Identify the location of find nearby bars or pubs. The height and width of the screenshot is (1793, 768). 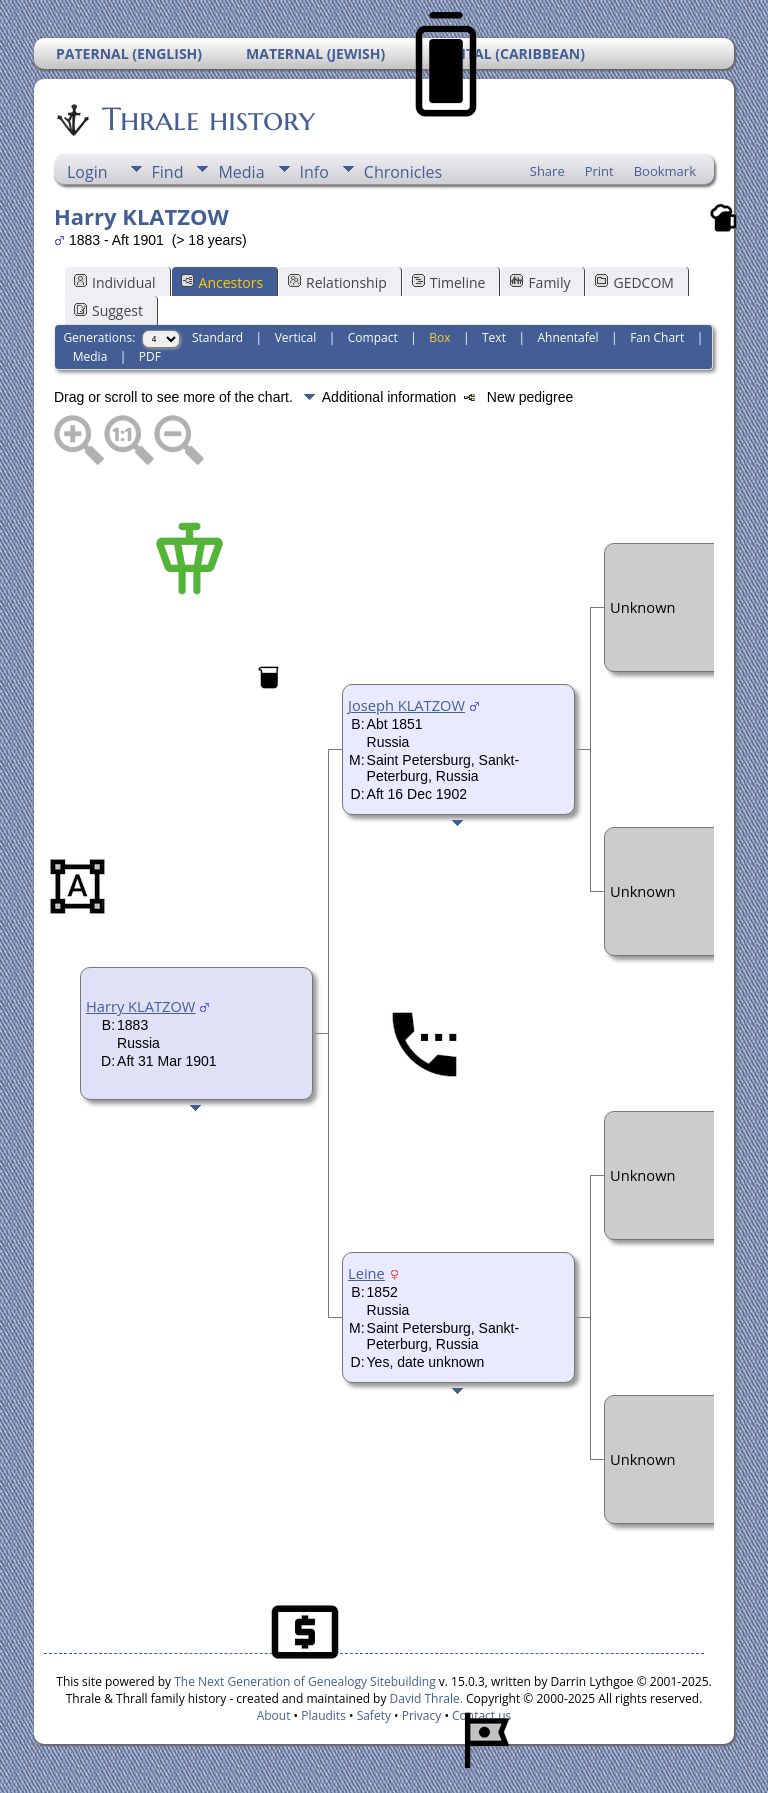
(723, 218).